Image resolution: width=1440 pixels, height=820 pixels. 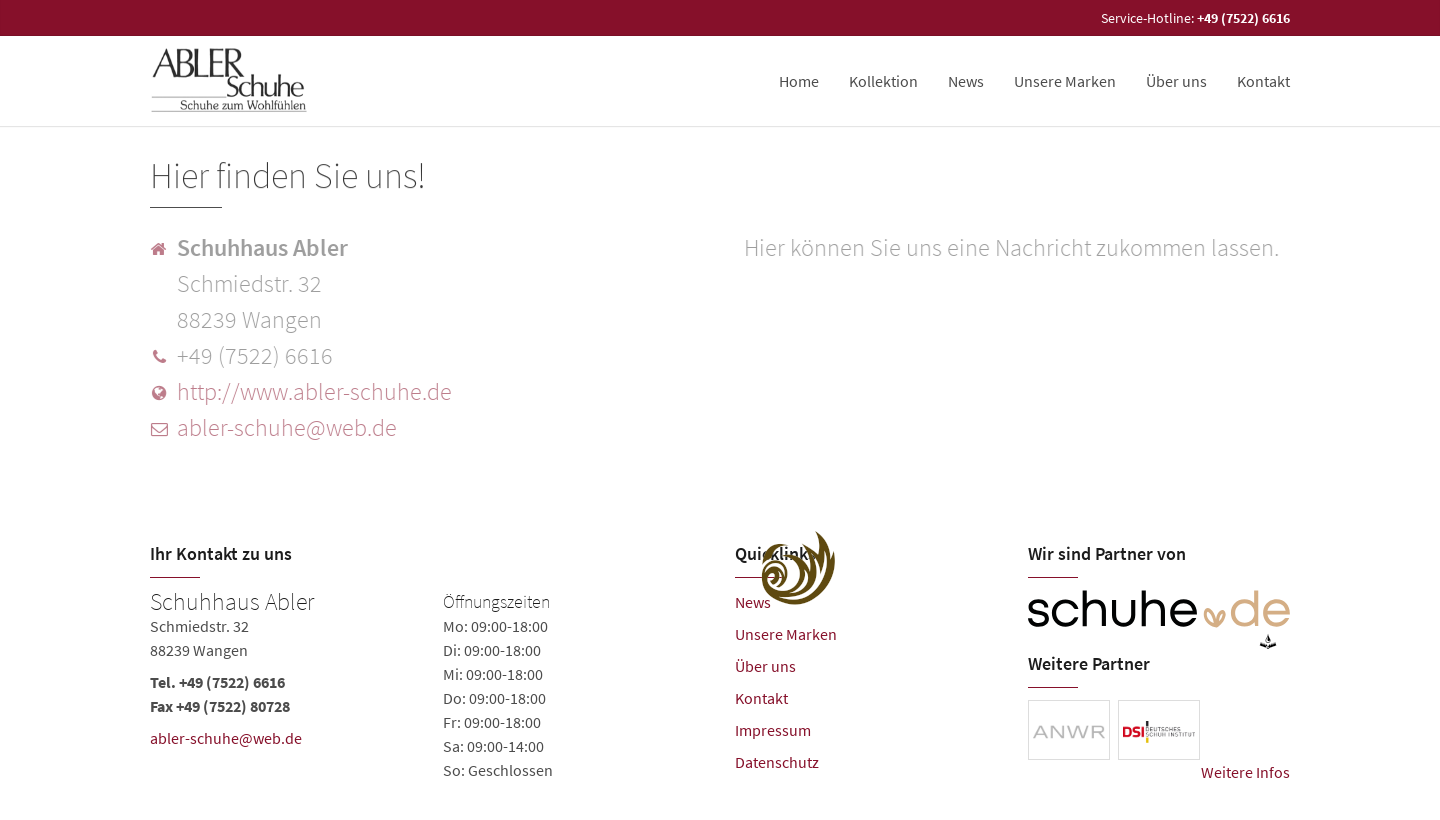 What do you see at coordinates (1268, 642) in the screenshot?
I see `indicates a grease trap or oil collection hazard` at bounding box center [1268, 642].